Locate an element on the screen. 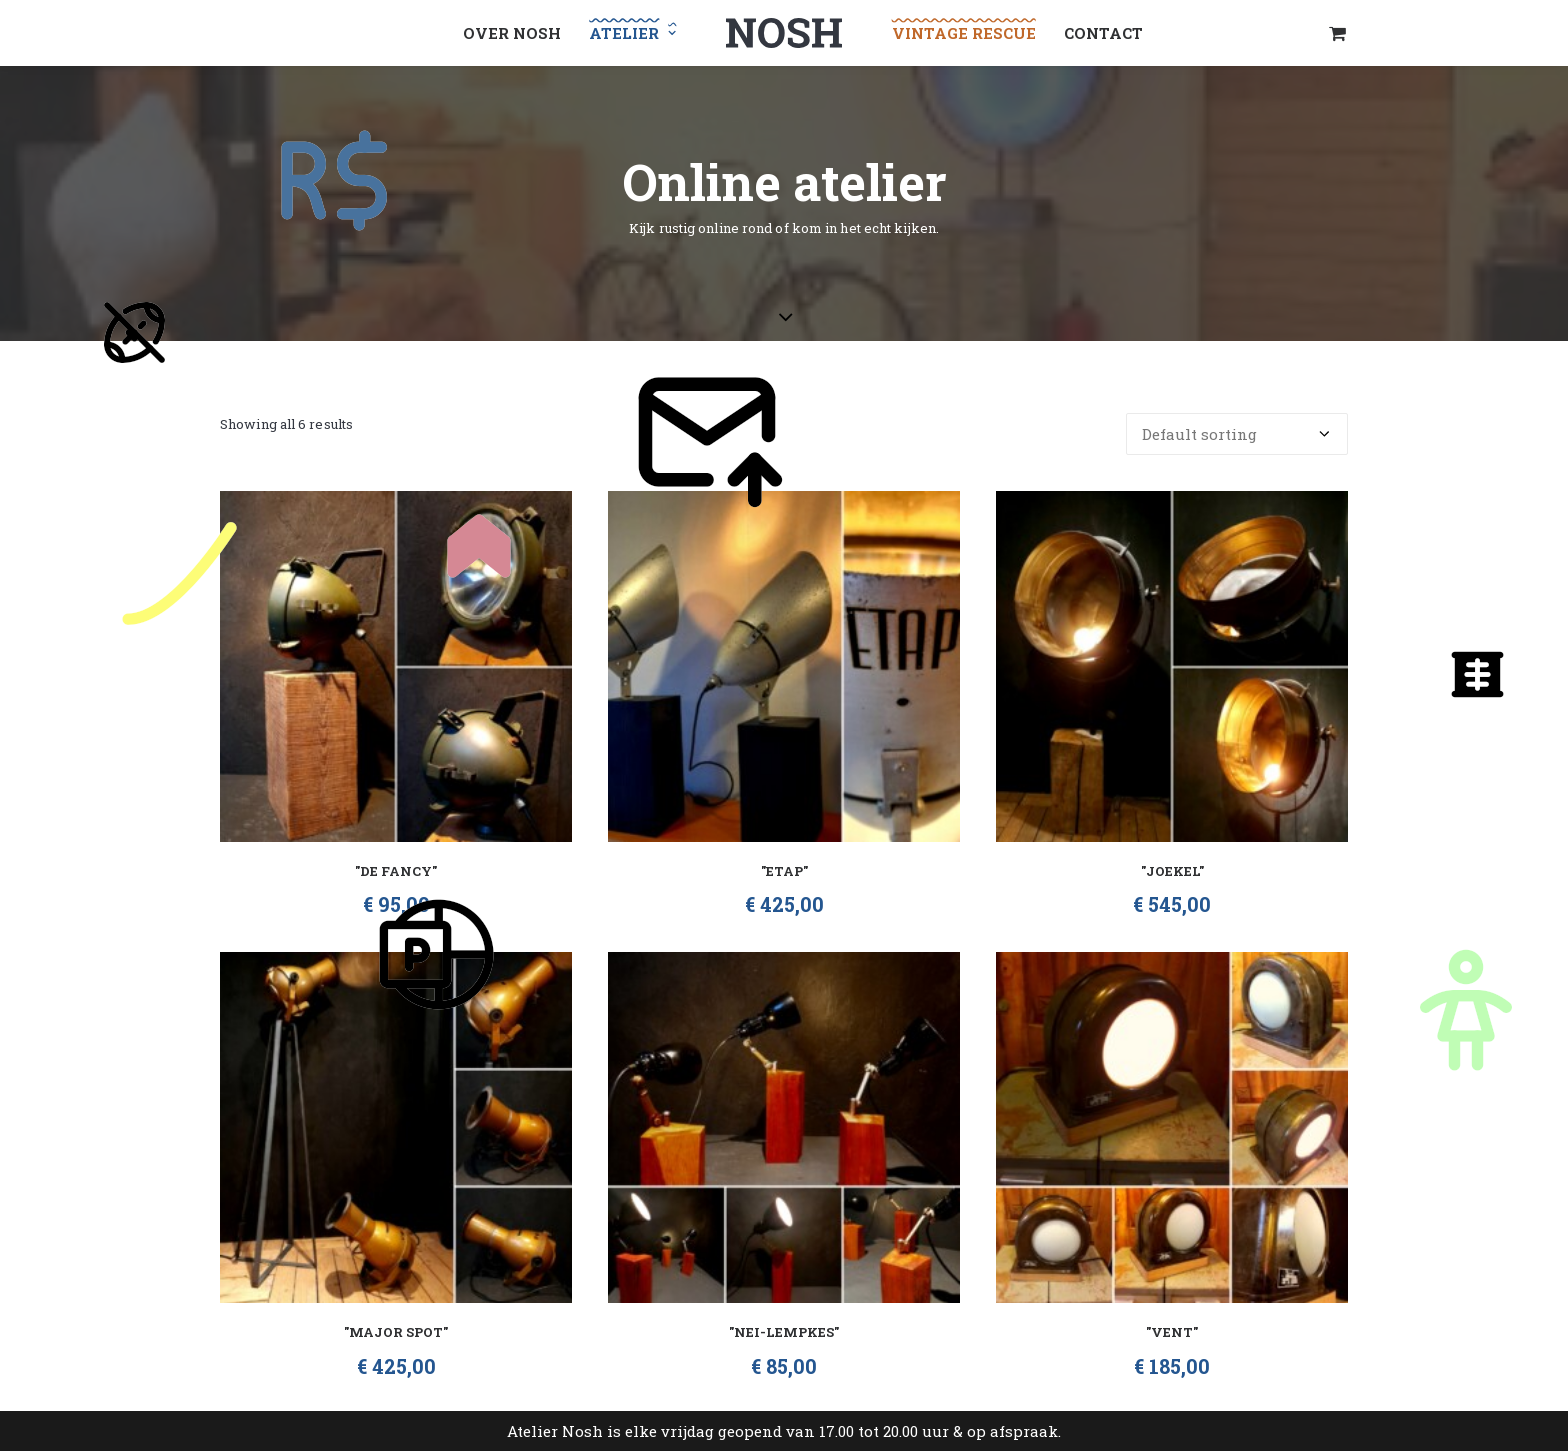 The height and width of the screenshot is (1451, 1568). open microsoft powerpoint is located at coordinates (434, 954).